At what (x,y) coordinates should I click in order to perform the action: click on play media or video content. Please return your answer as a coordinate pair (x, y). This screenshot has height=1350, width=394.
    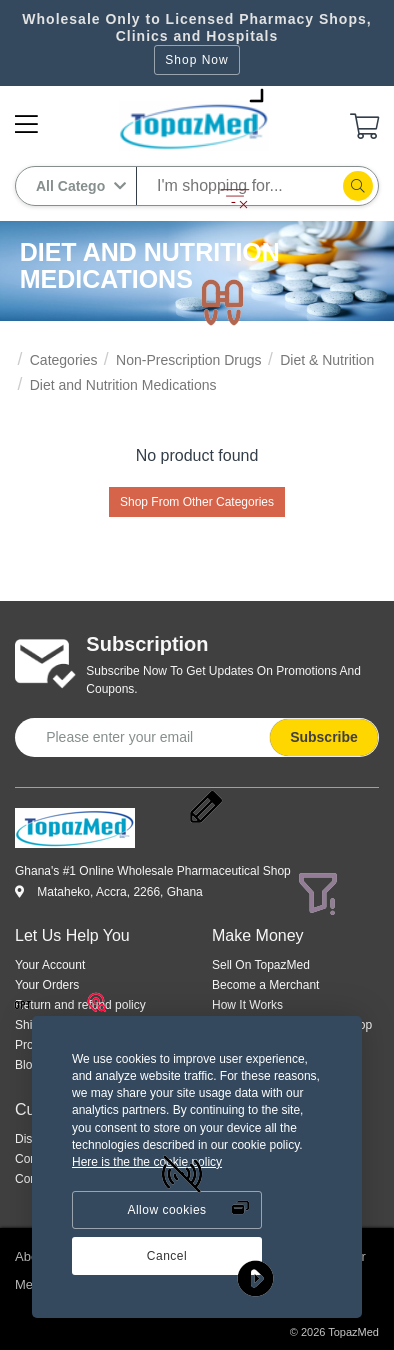
    Looking at the image, I should click on (255, 1278).